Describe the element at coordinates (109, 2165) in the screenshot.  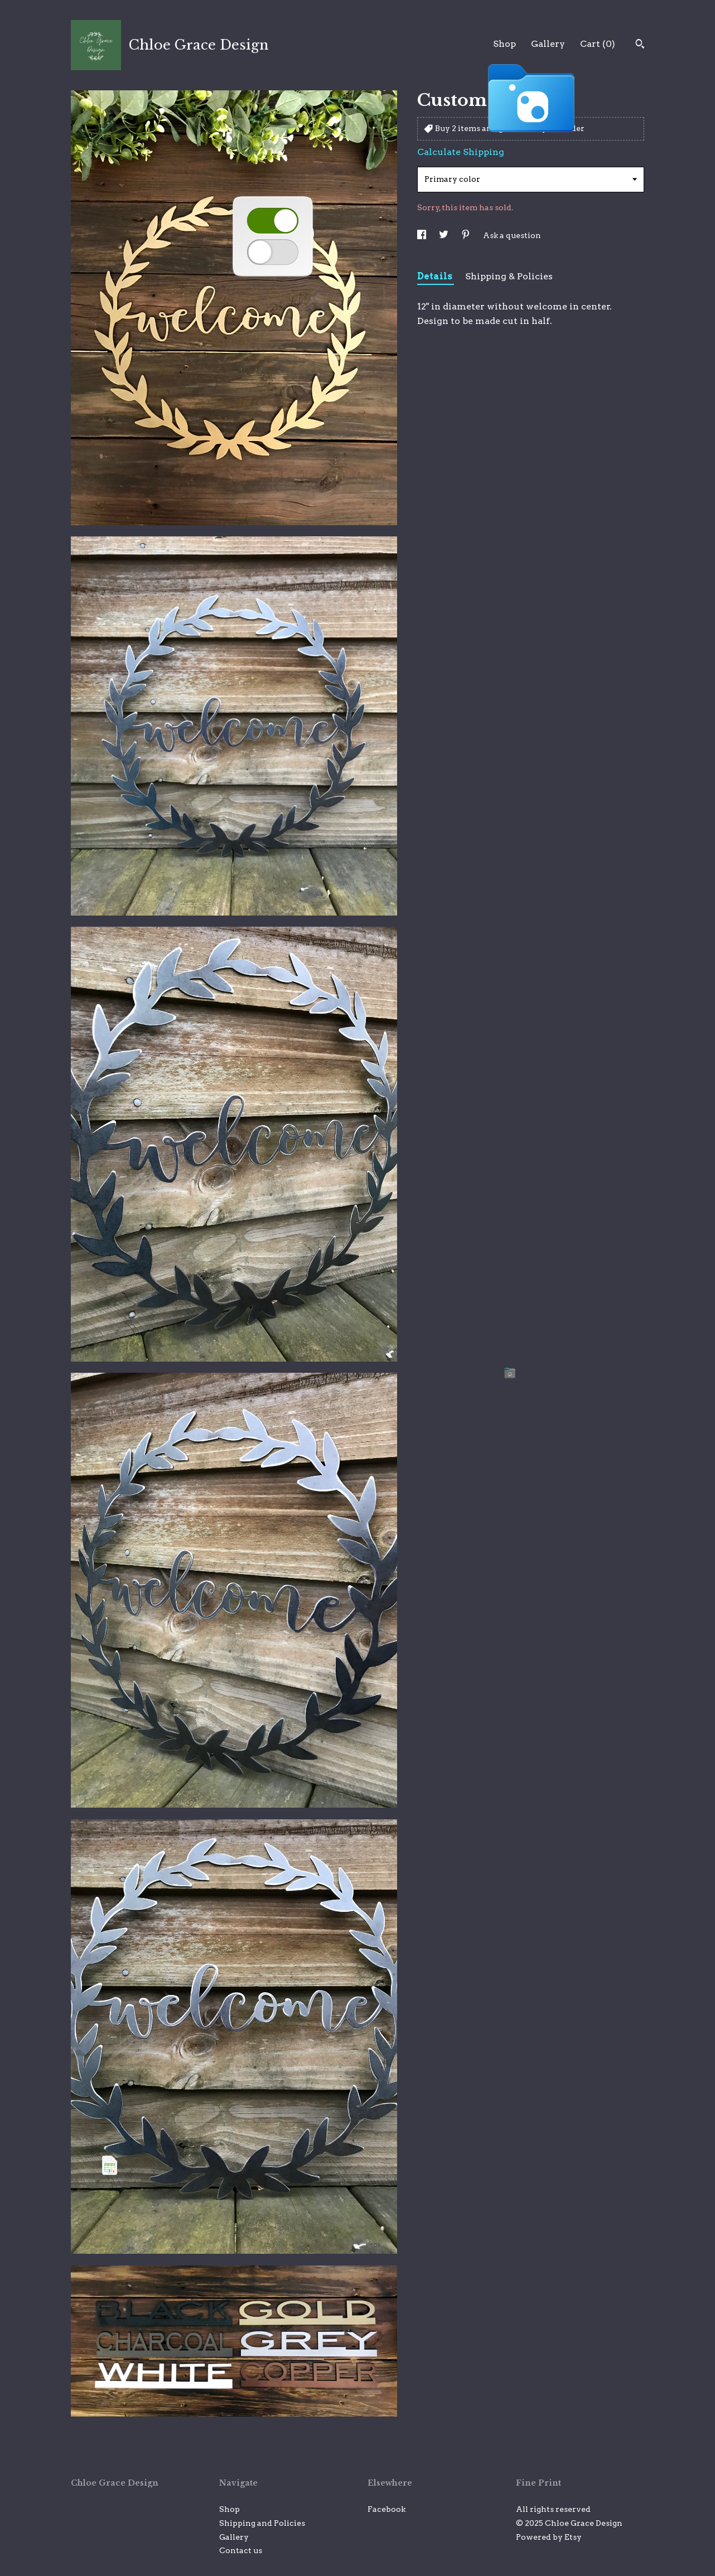
I see `open a spreadsheet file` at that location.